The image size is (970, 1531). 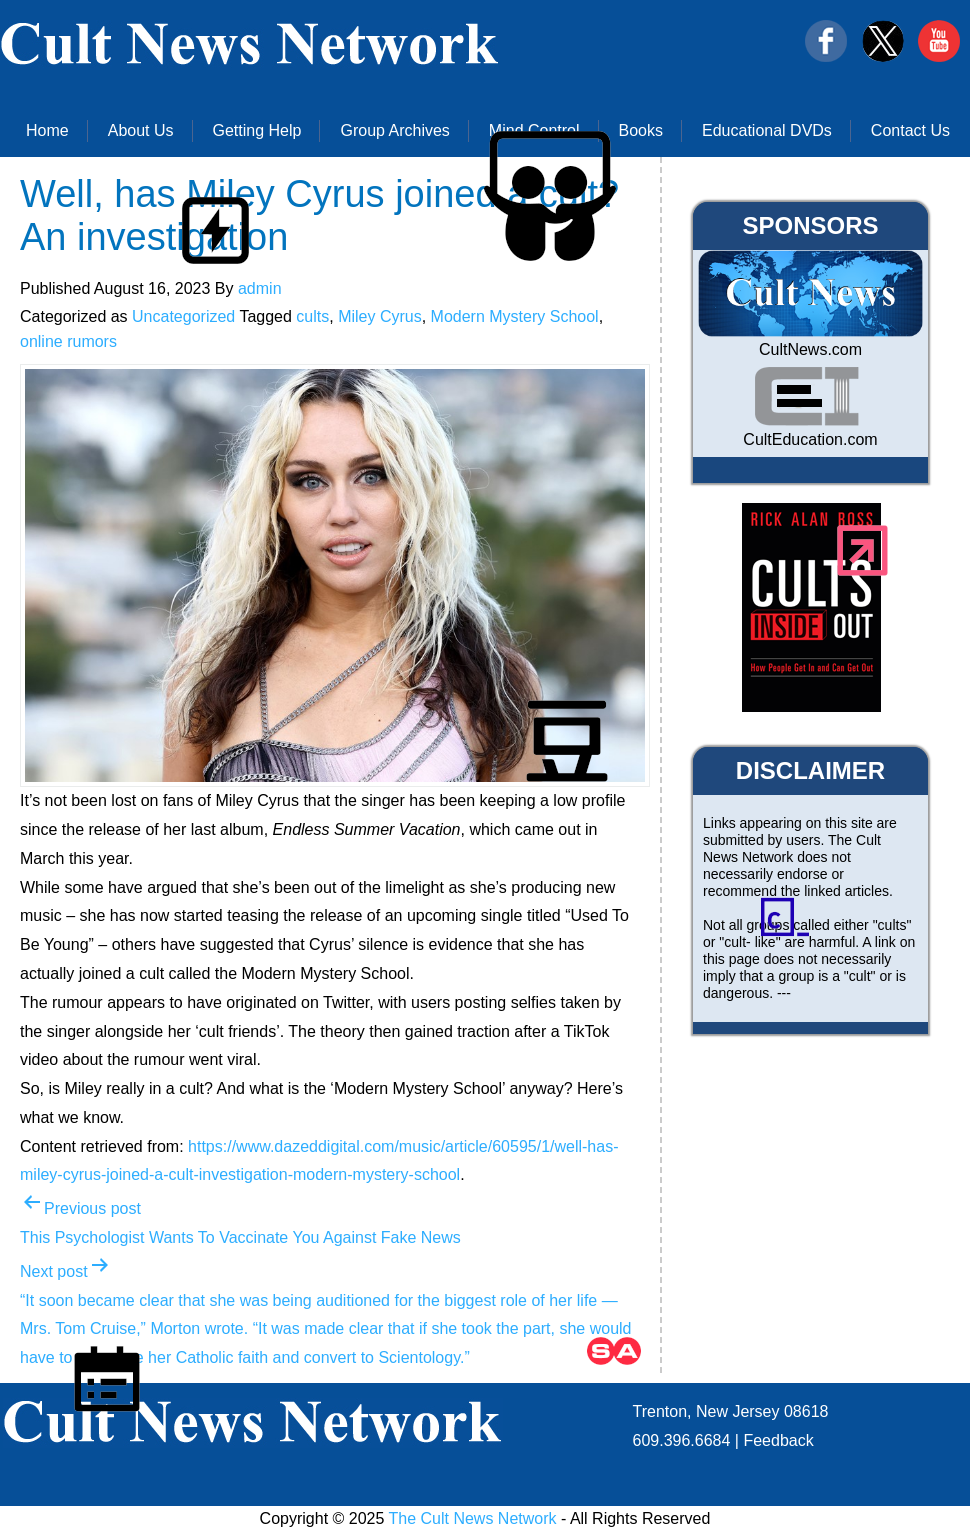 I want to click on open douban app, so click(x=567, y=741).